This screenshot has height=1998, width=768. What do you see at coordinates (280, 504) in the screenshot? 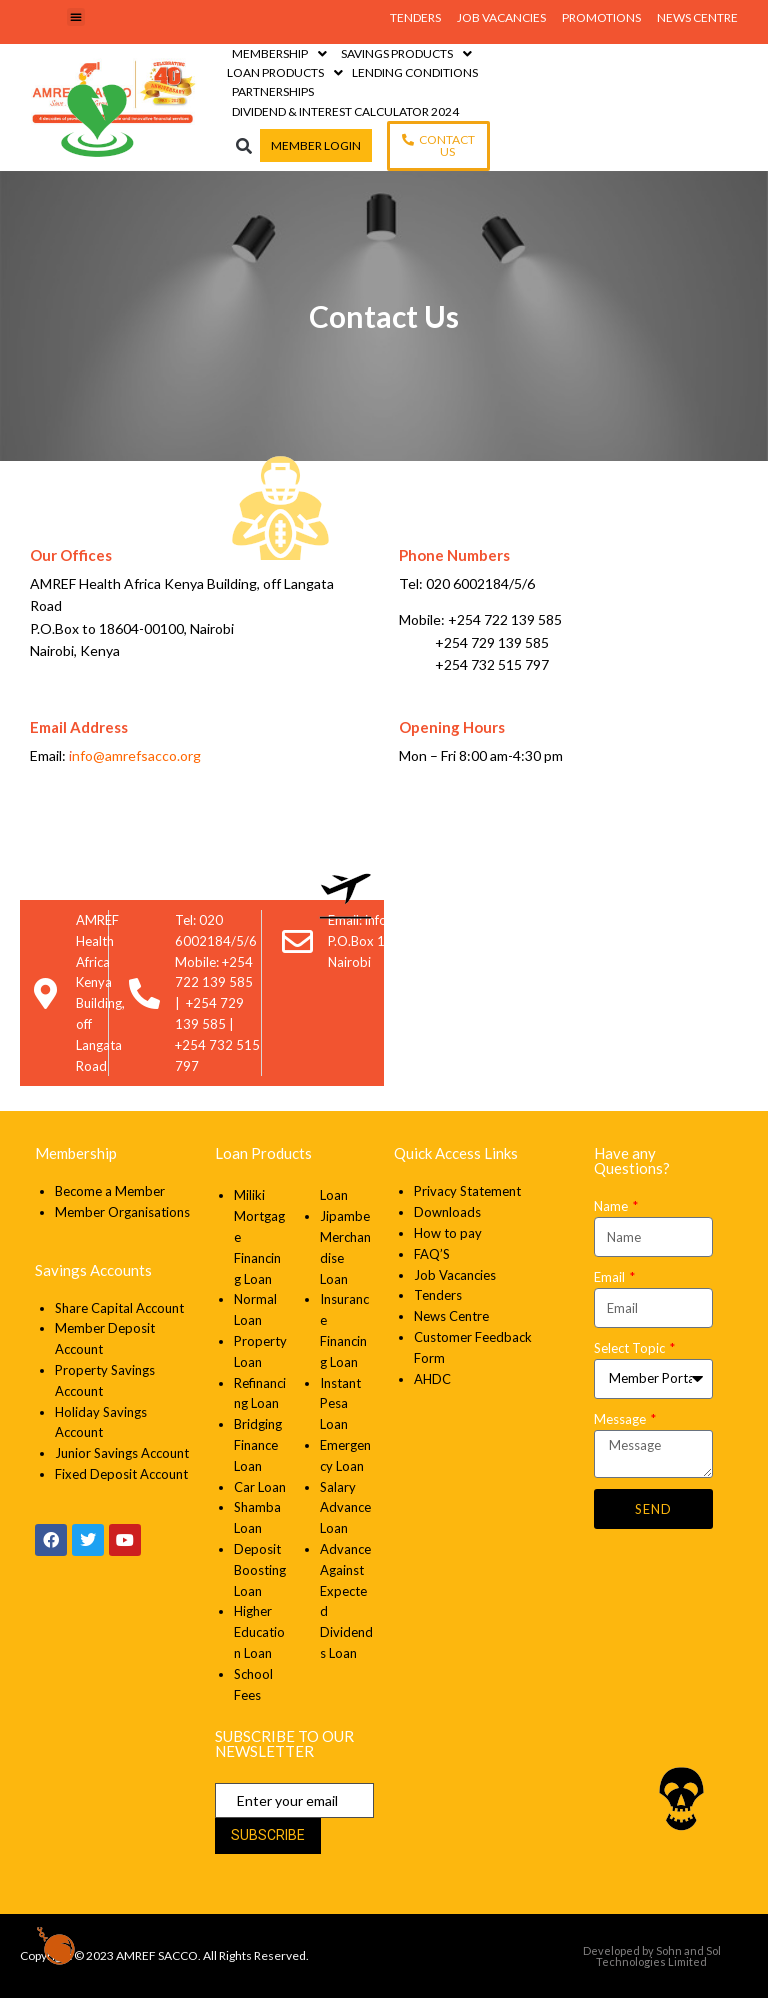
I see `view american football player profile` at bounding box center [280, 504].